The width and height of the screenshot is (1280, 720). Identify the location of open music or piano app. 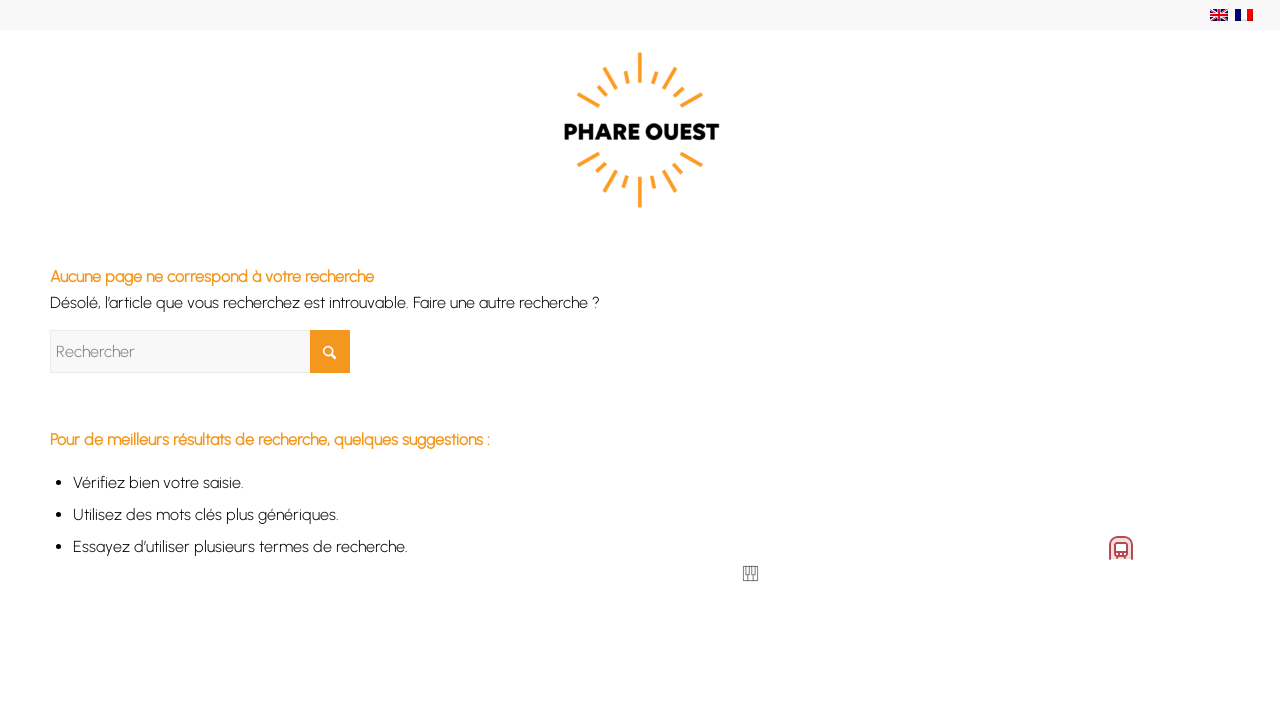
(750, 573).